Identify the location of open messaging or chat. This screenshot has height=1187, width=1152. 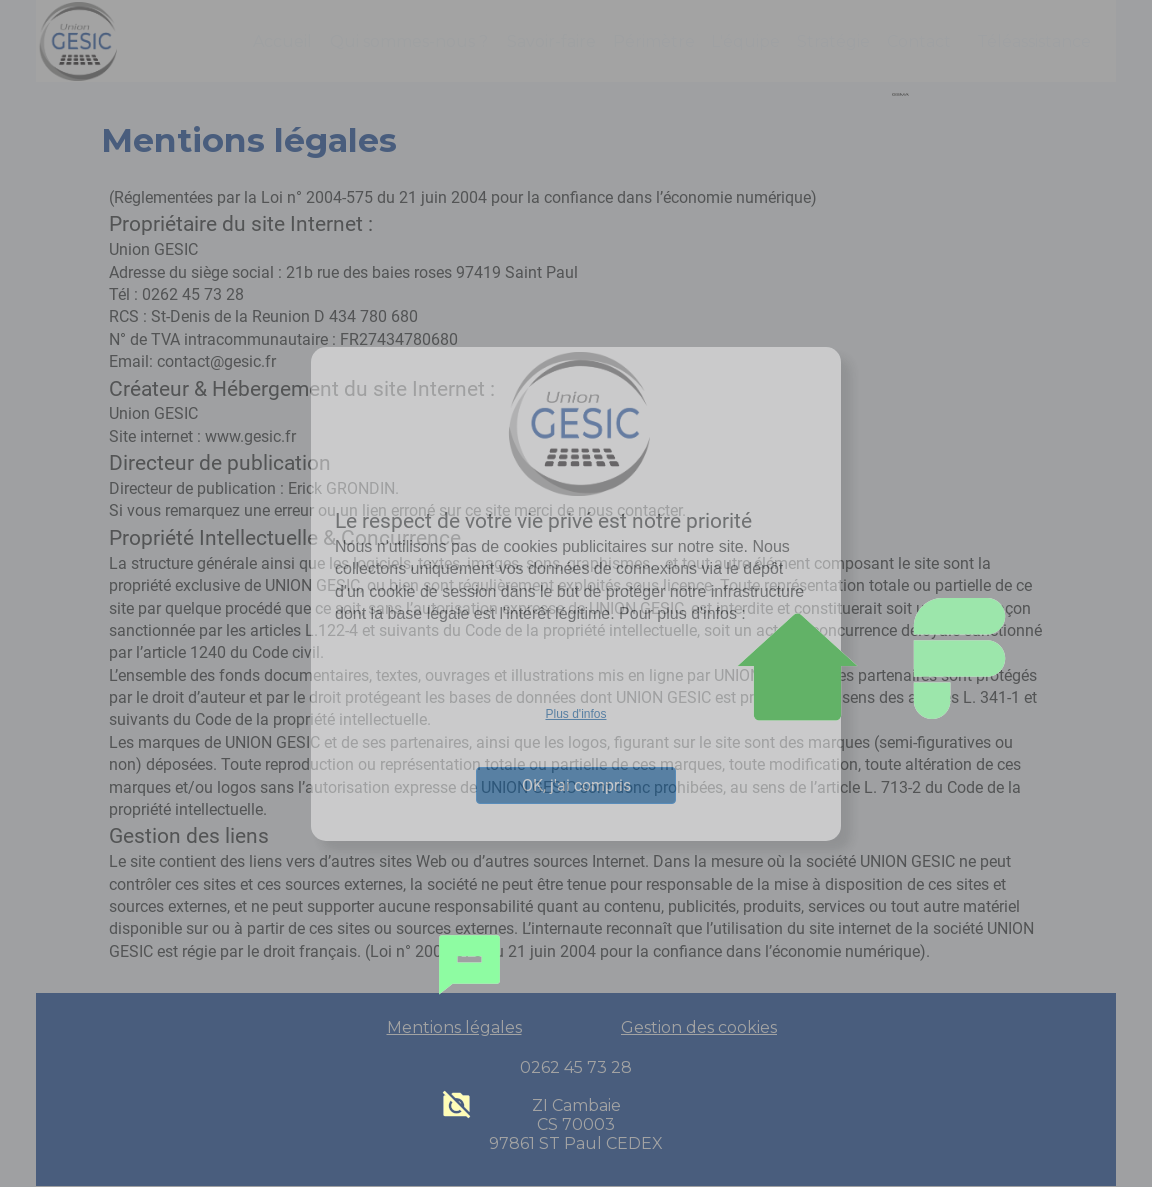
(469, 962).